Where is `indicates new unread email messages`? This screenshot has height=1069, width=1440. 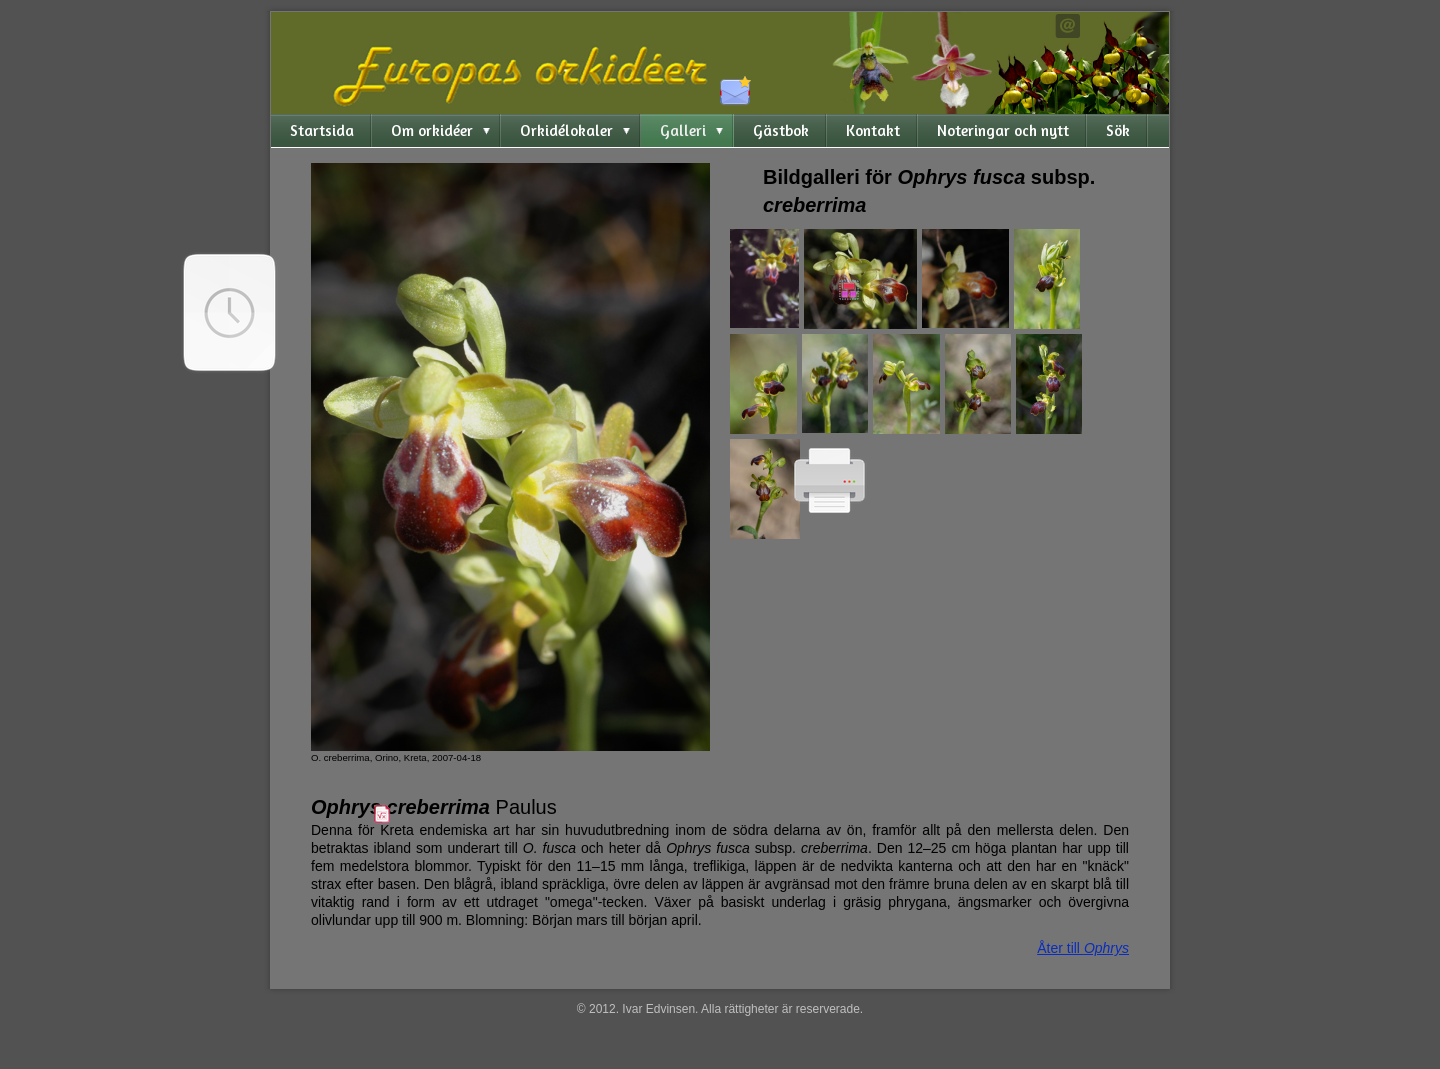 indicates new unread email messages is located at coordinates (735, 92).